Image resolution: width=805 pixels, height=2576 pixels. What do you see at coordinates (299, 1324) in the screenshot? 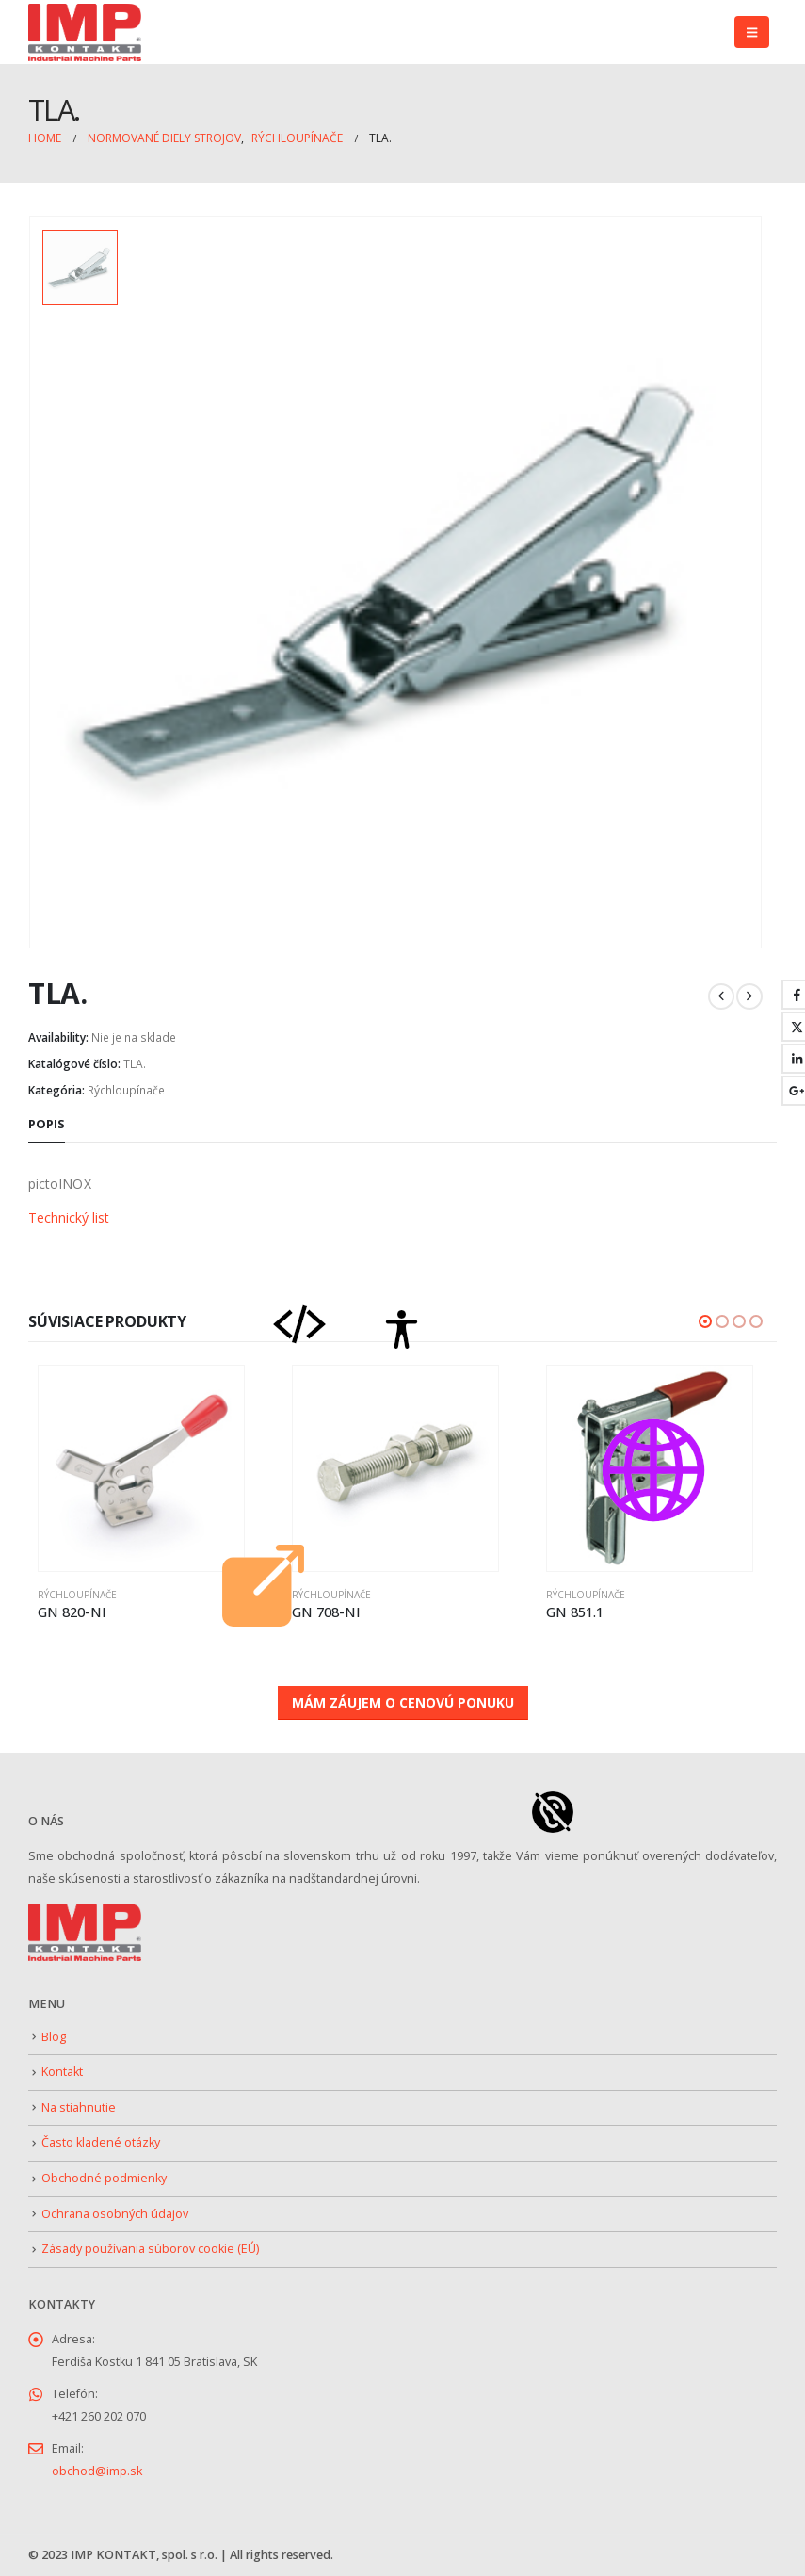
I see `view or edit source code` at bounding box center [299, 1324].